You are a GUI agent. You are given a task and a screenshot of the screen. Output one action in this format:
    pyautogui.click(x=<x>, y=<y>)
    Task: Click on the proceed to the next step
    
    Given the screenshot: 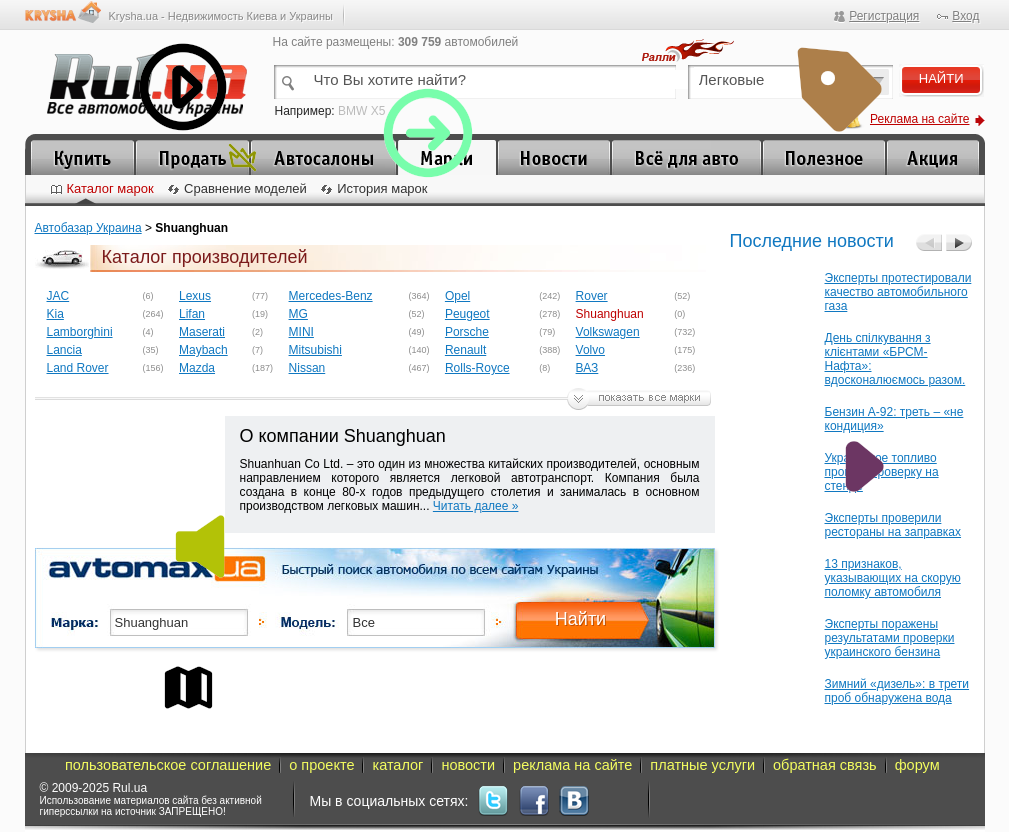 What is the action you would take?
    pyautogui.click(x=428, y=133)
    